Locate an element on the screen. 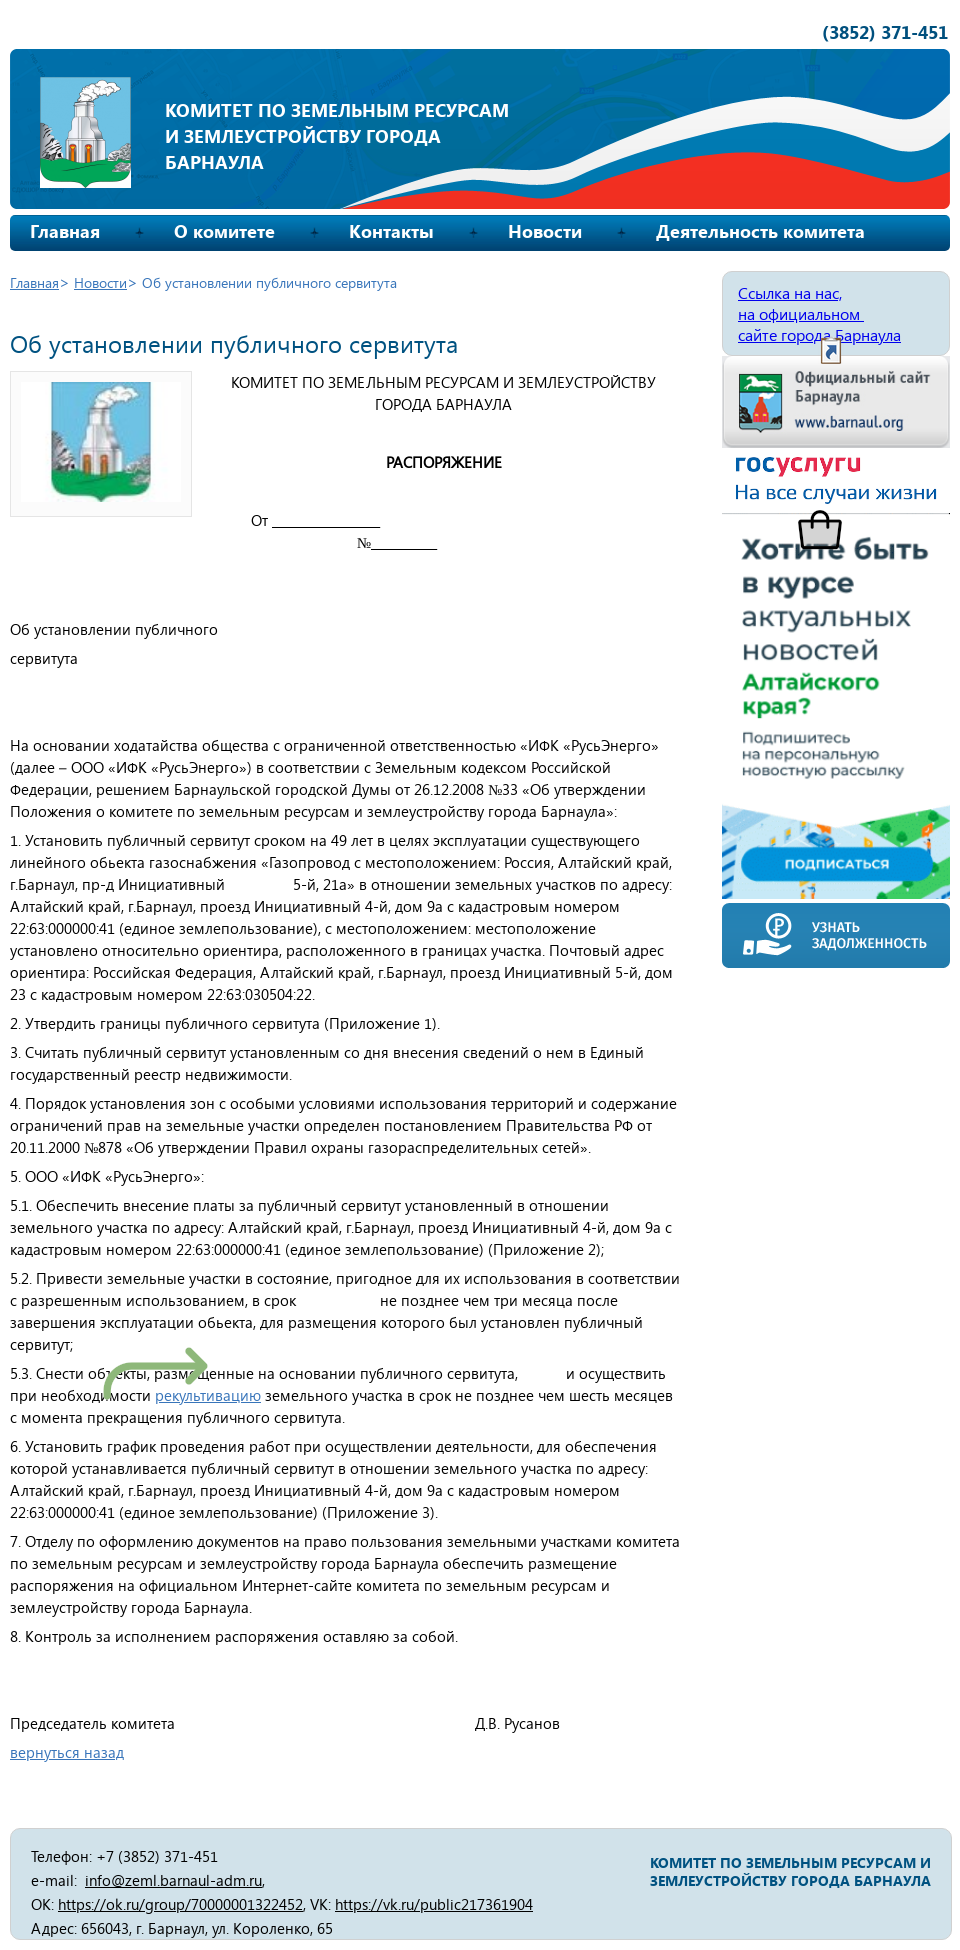 This screenshot has height=1950, width=960. forward or share this item is located at coordinates (155, 1373).